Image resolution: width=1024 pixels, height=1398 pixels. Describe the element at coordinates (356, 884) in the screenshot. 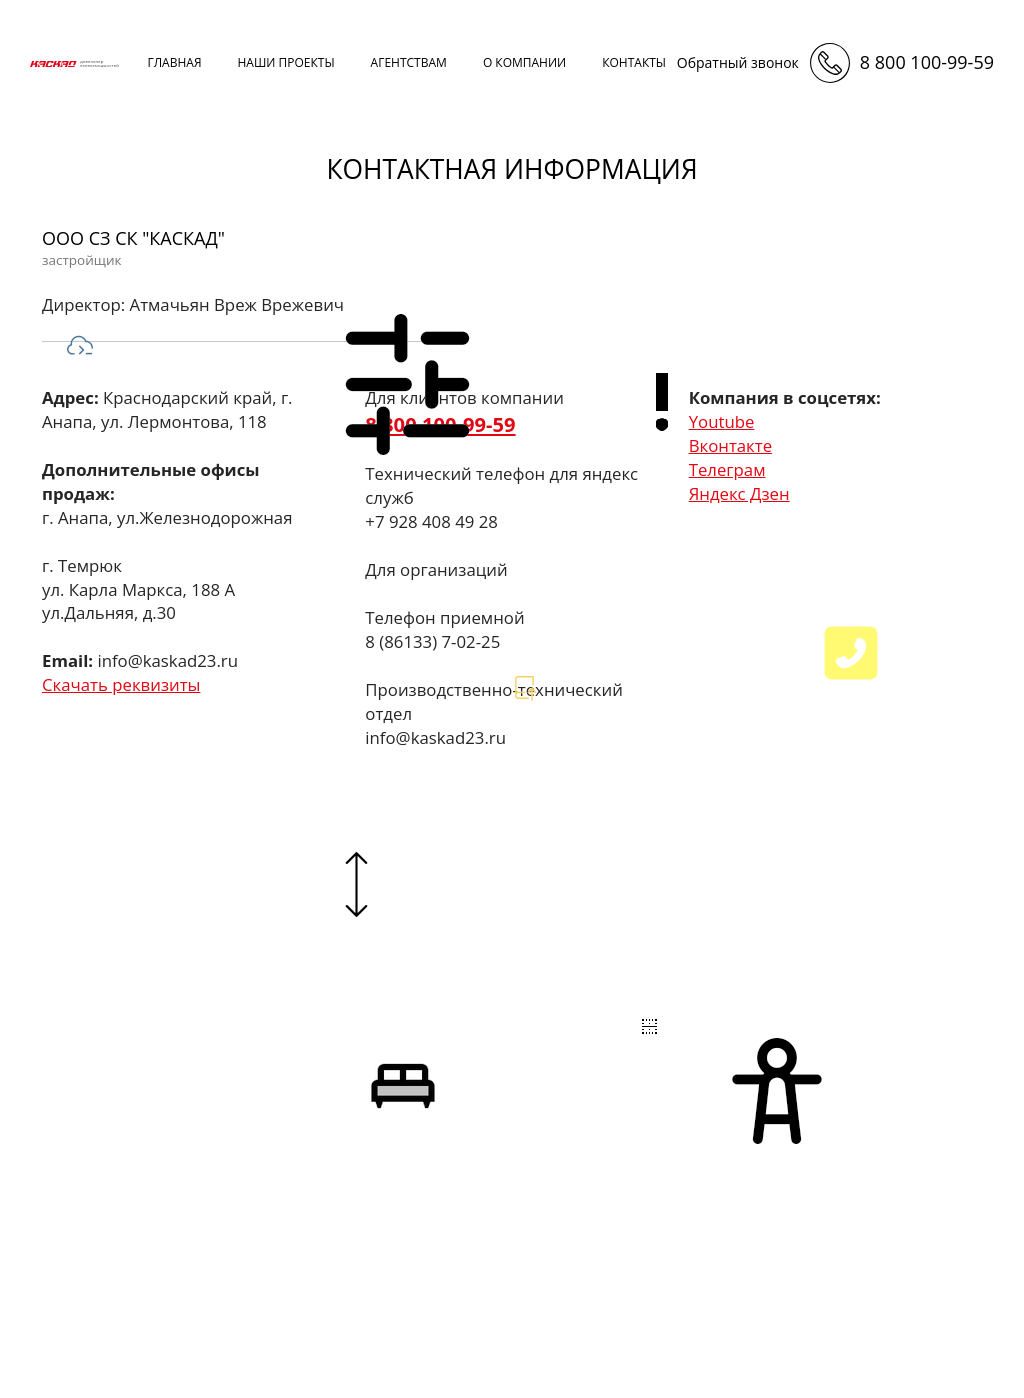

I see `adjust height or vertical size` at that location.